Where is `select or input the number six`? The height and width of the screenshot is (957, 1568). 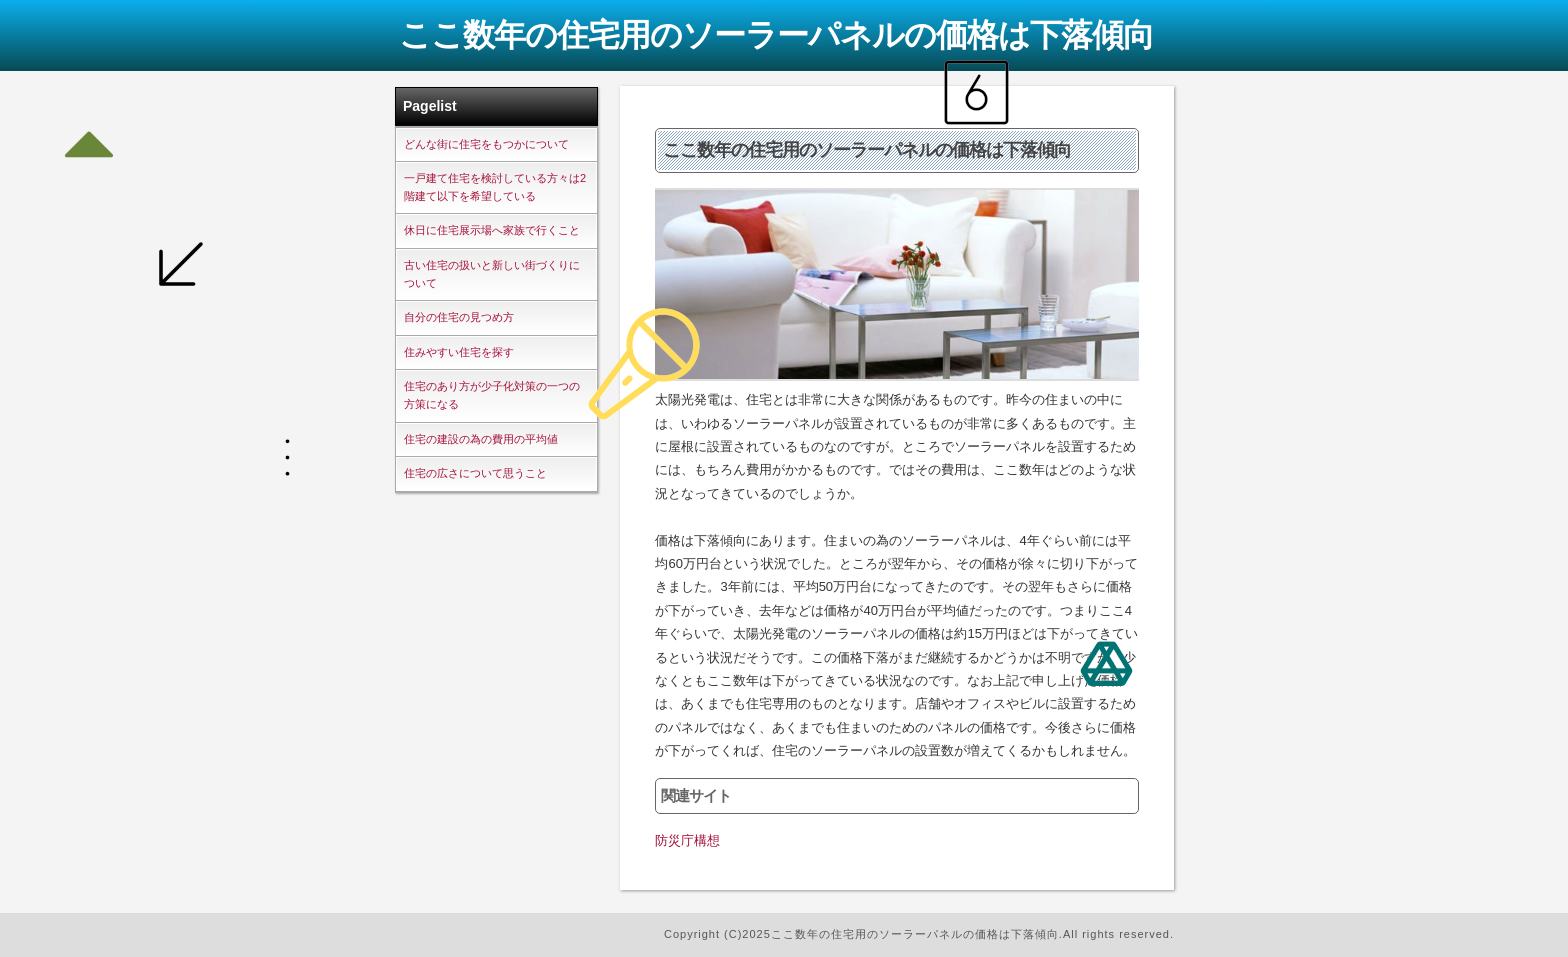
select or input the number six is located at coordinates (976, 92).